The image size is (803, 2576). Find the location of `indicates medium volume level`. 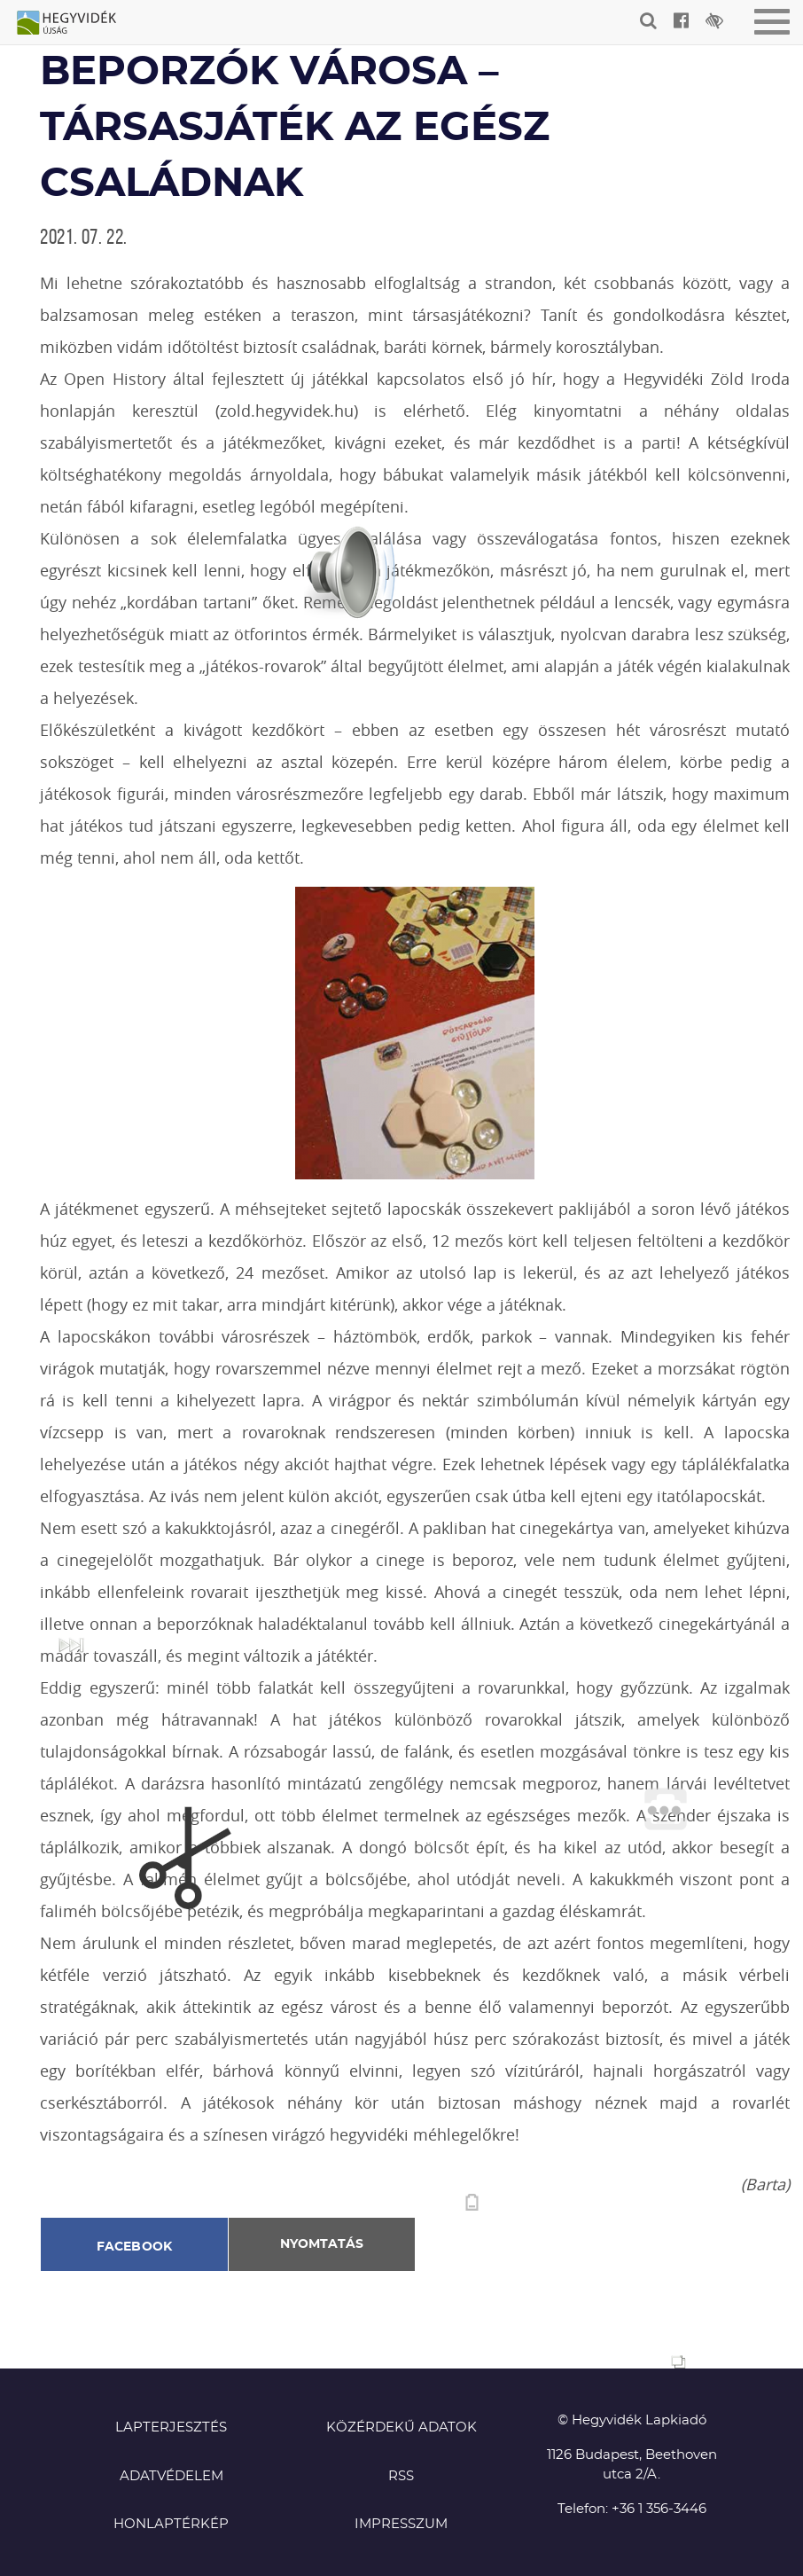

indicates medium volume level is located at coordinates (354, 572).